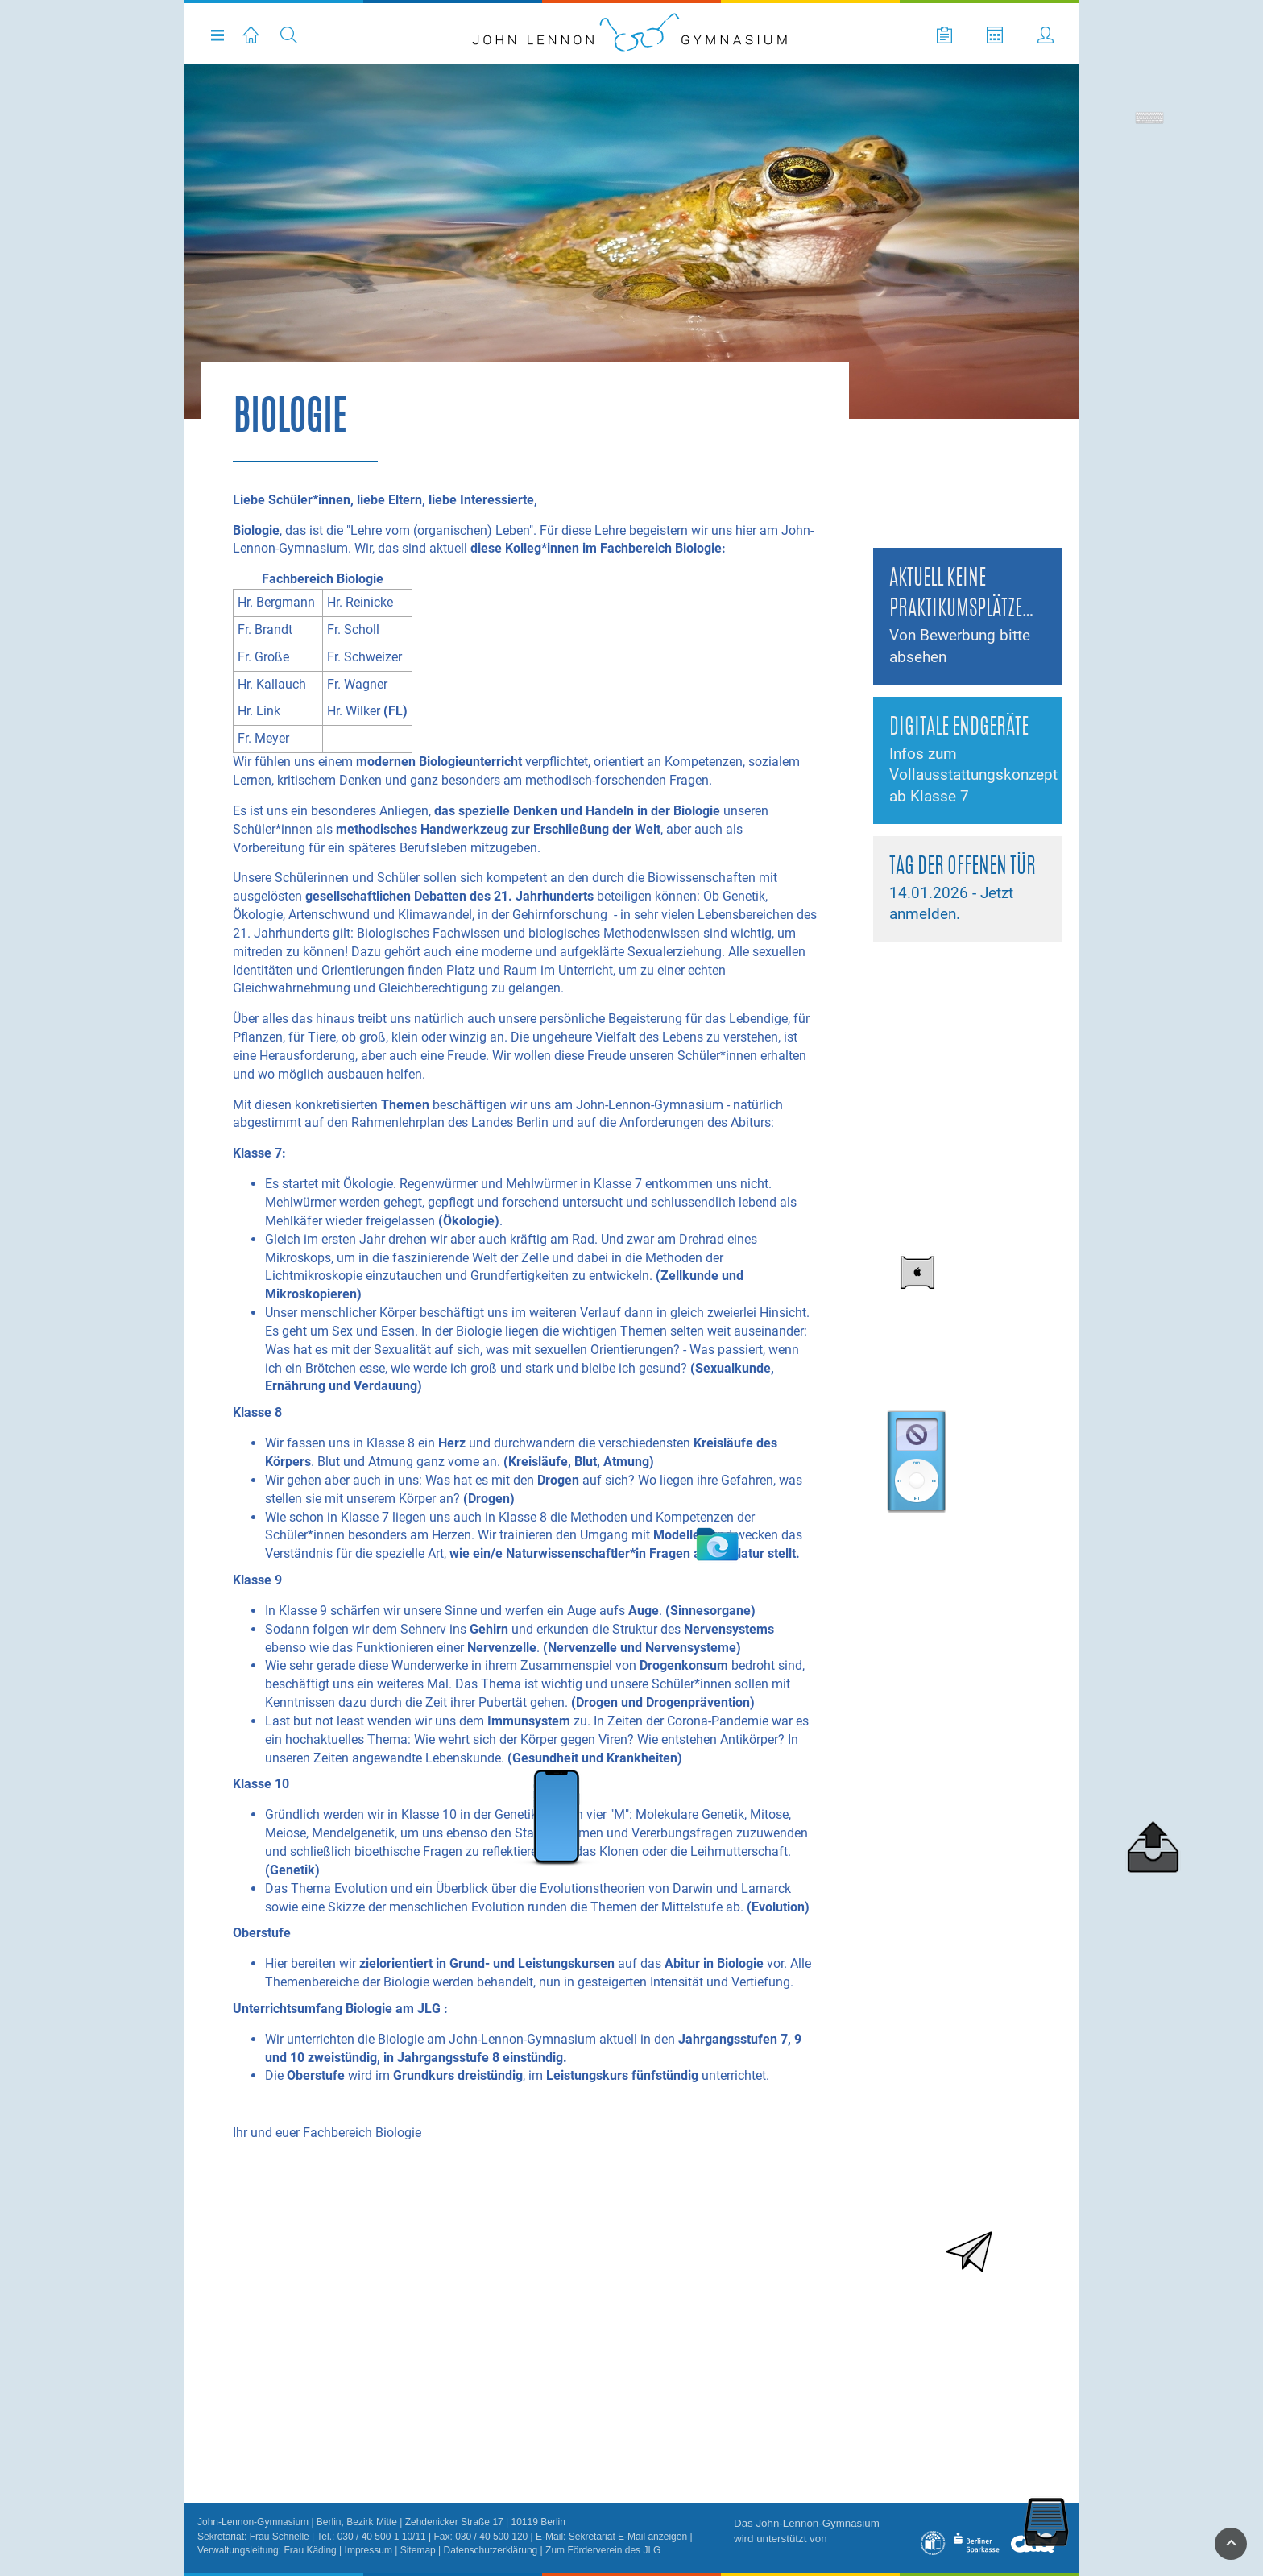 The width and height of the screenshot is (1263, 2576). Describe the element at coordinates (916, 1461) in the screenshot. I see `indicates iPod device is unavailable or disconnected` at that location.